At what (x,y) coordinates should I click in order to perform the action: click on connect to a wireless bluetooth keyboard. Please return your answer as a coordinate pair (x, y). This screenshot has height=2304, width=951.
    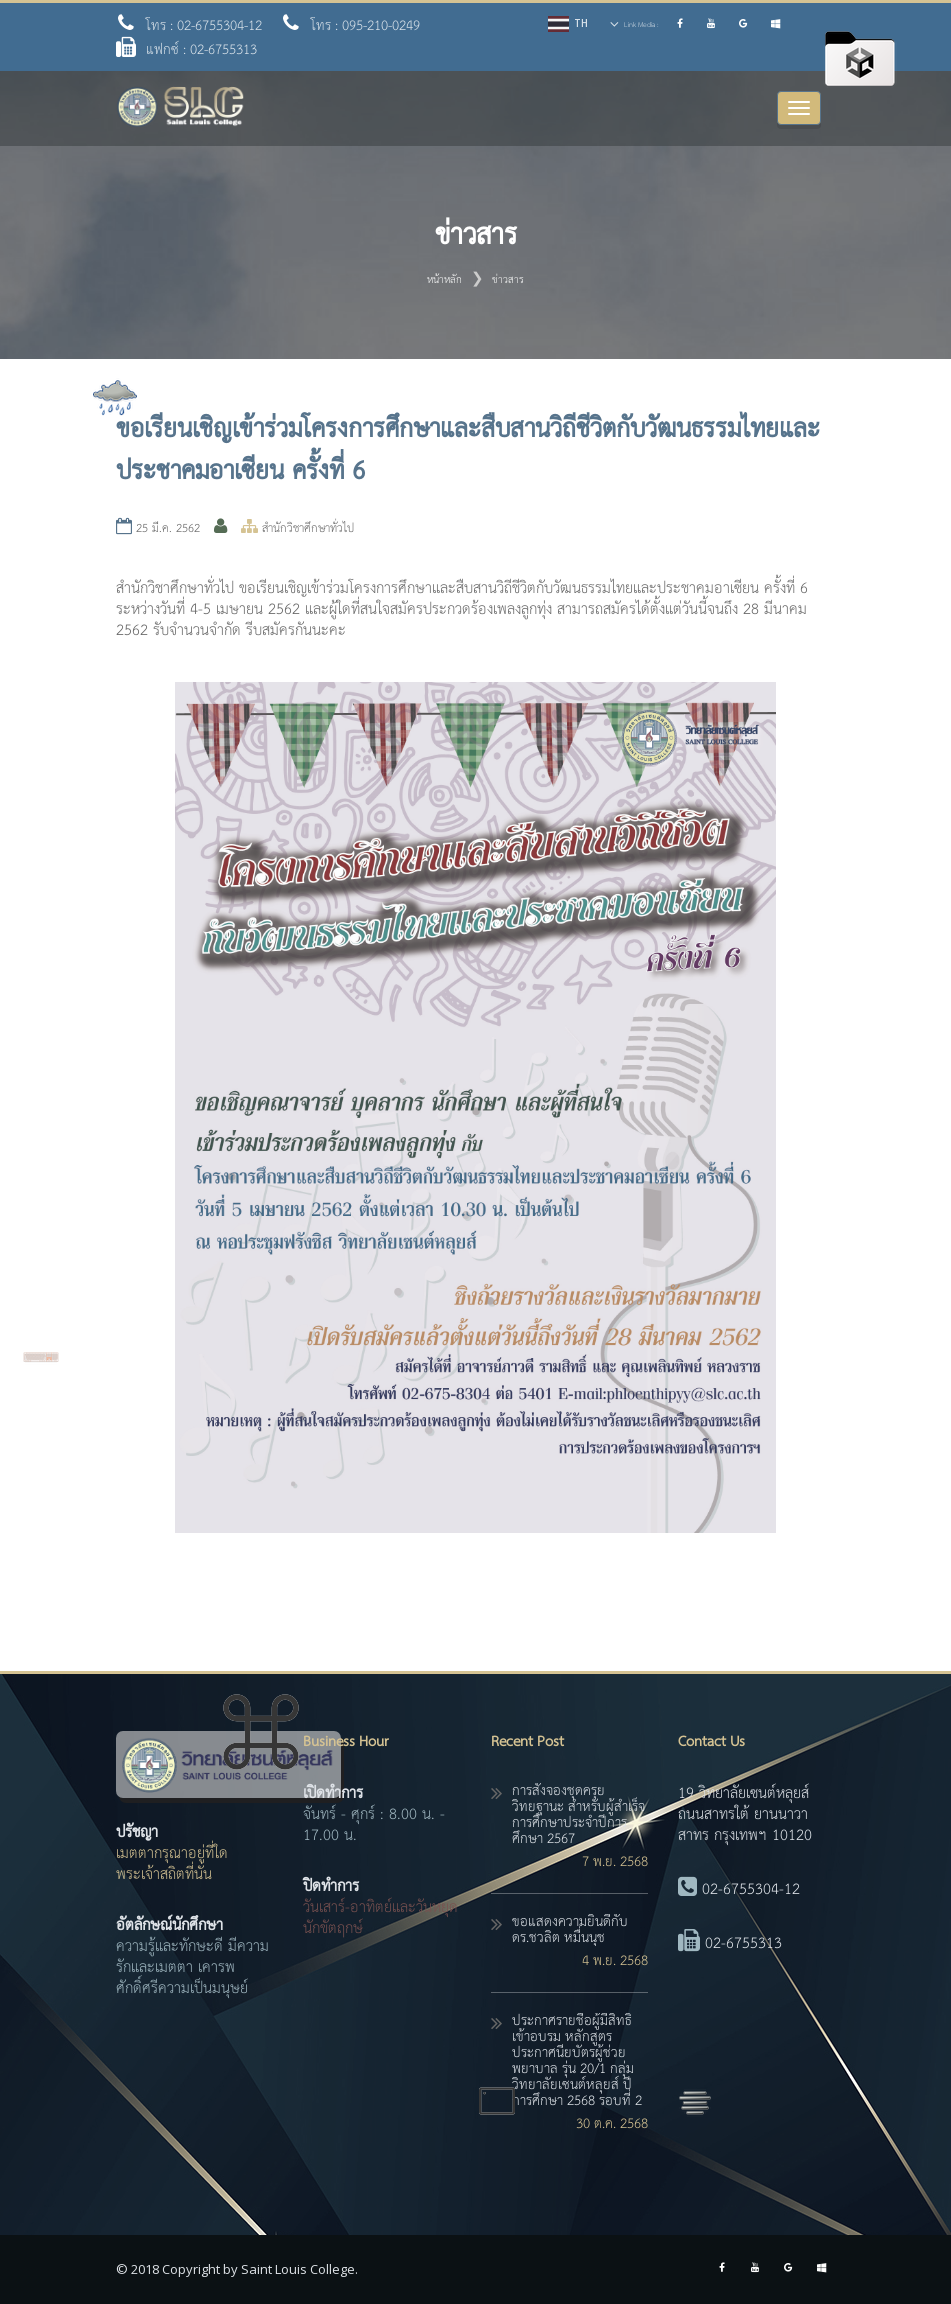
    Looking at the image, I should click on (41, 1357).